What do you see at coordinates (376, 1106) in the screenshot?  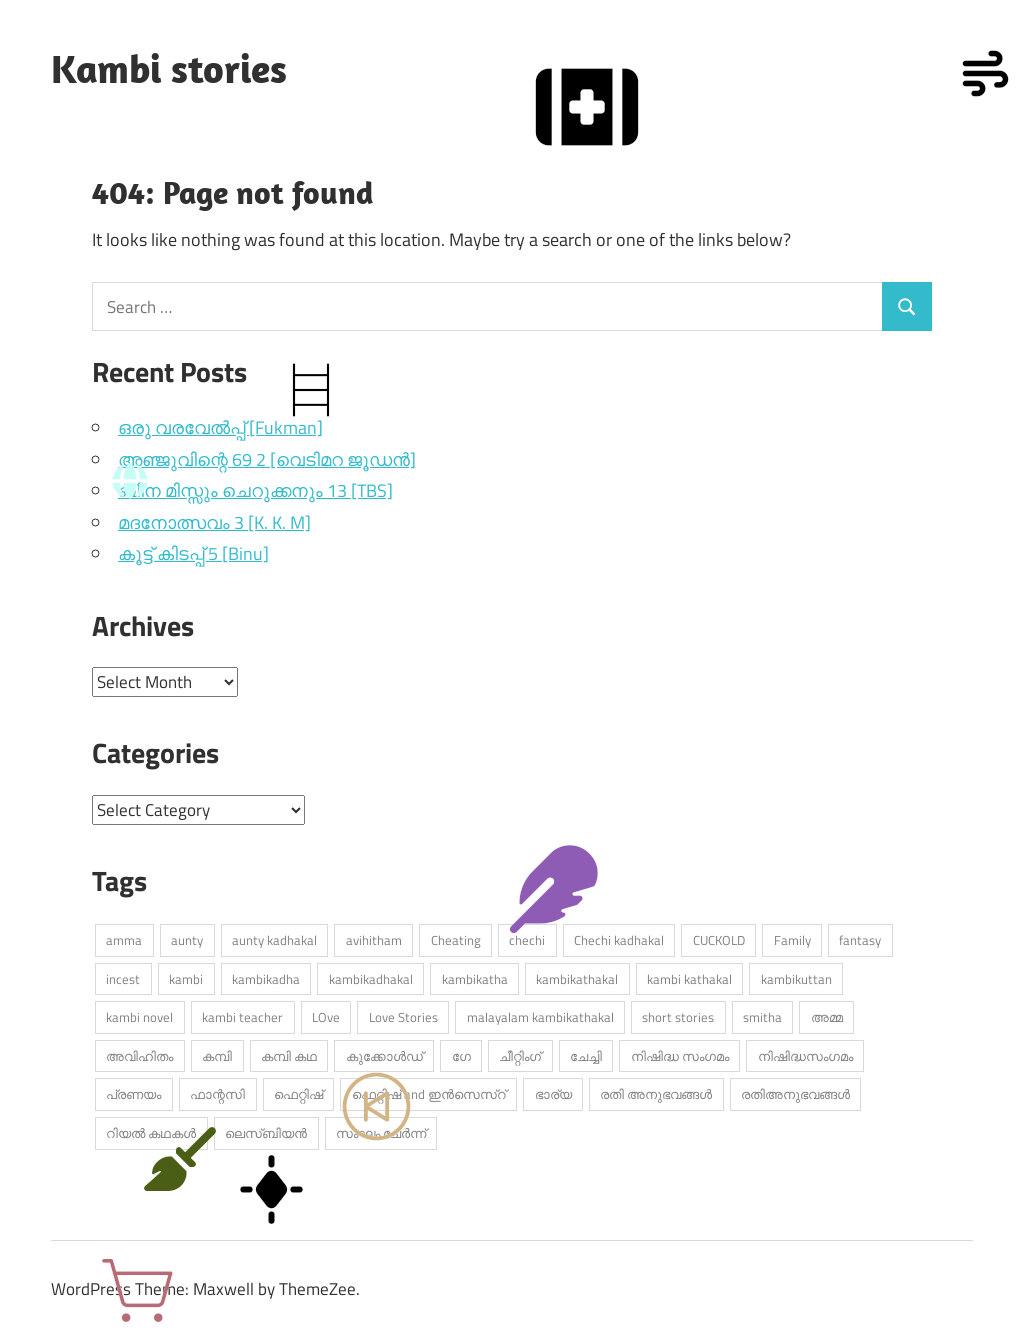 I see `skip to previous track` at bounding box center [376, 1106].